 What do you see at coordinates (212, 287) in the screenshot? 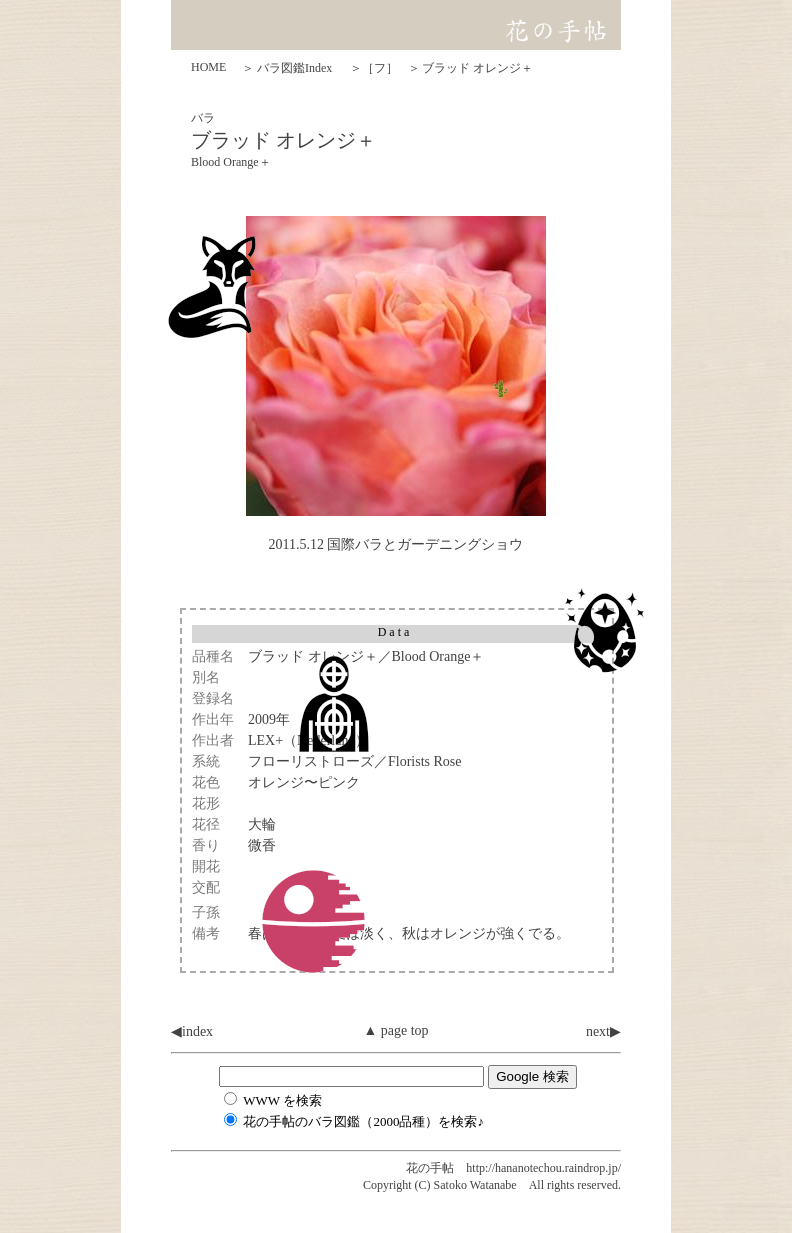
I see `fox character or avatar icon` at bounding box center [212, 287].